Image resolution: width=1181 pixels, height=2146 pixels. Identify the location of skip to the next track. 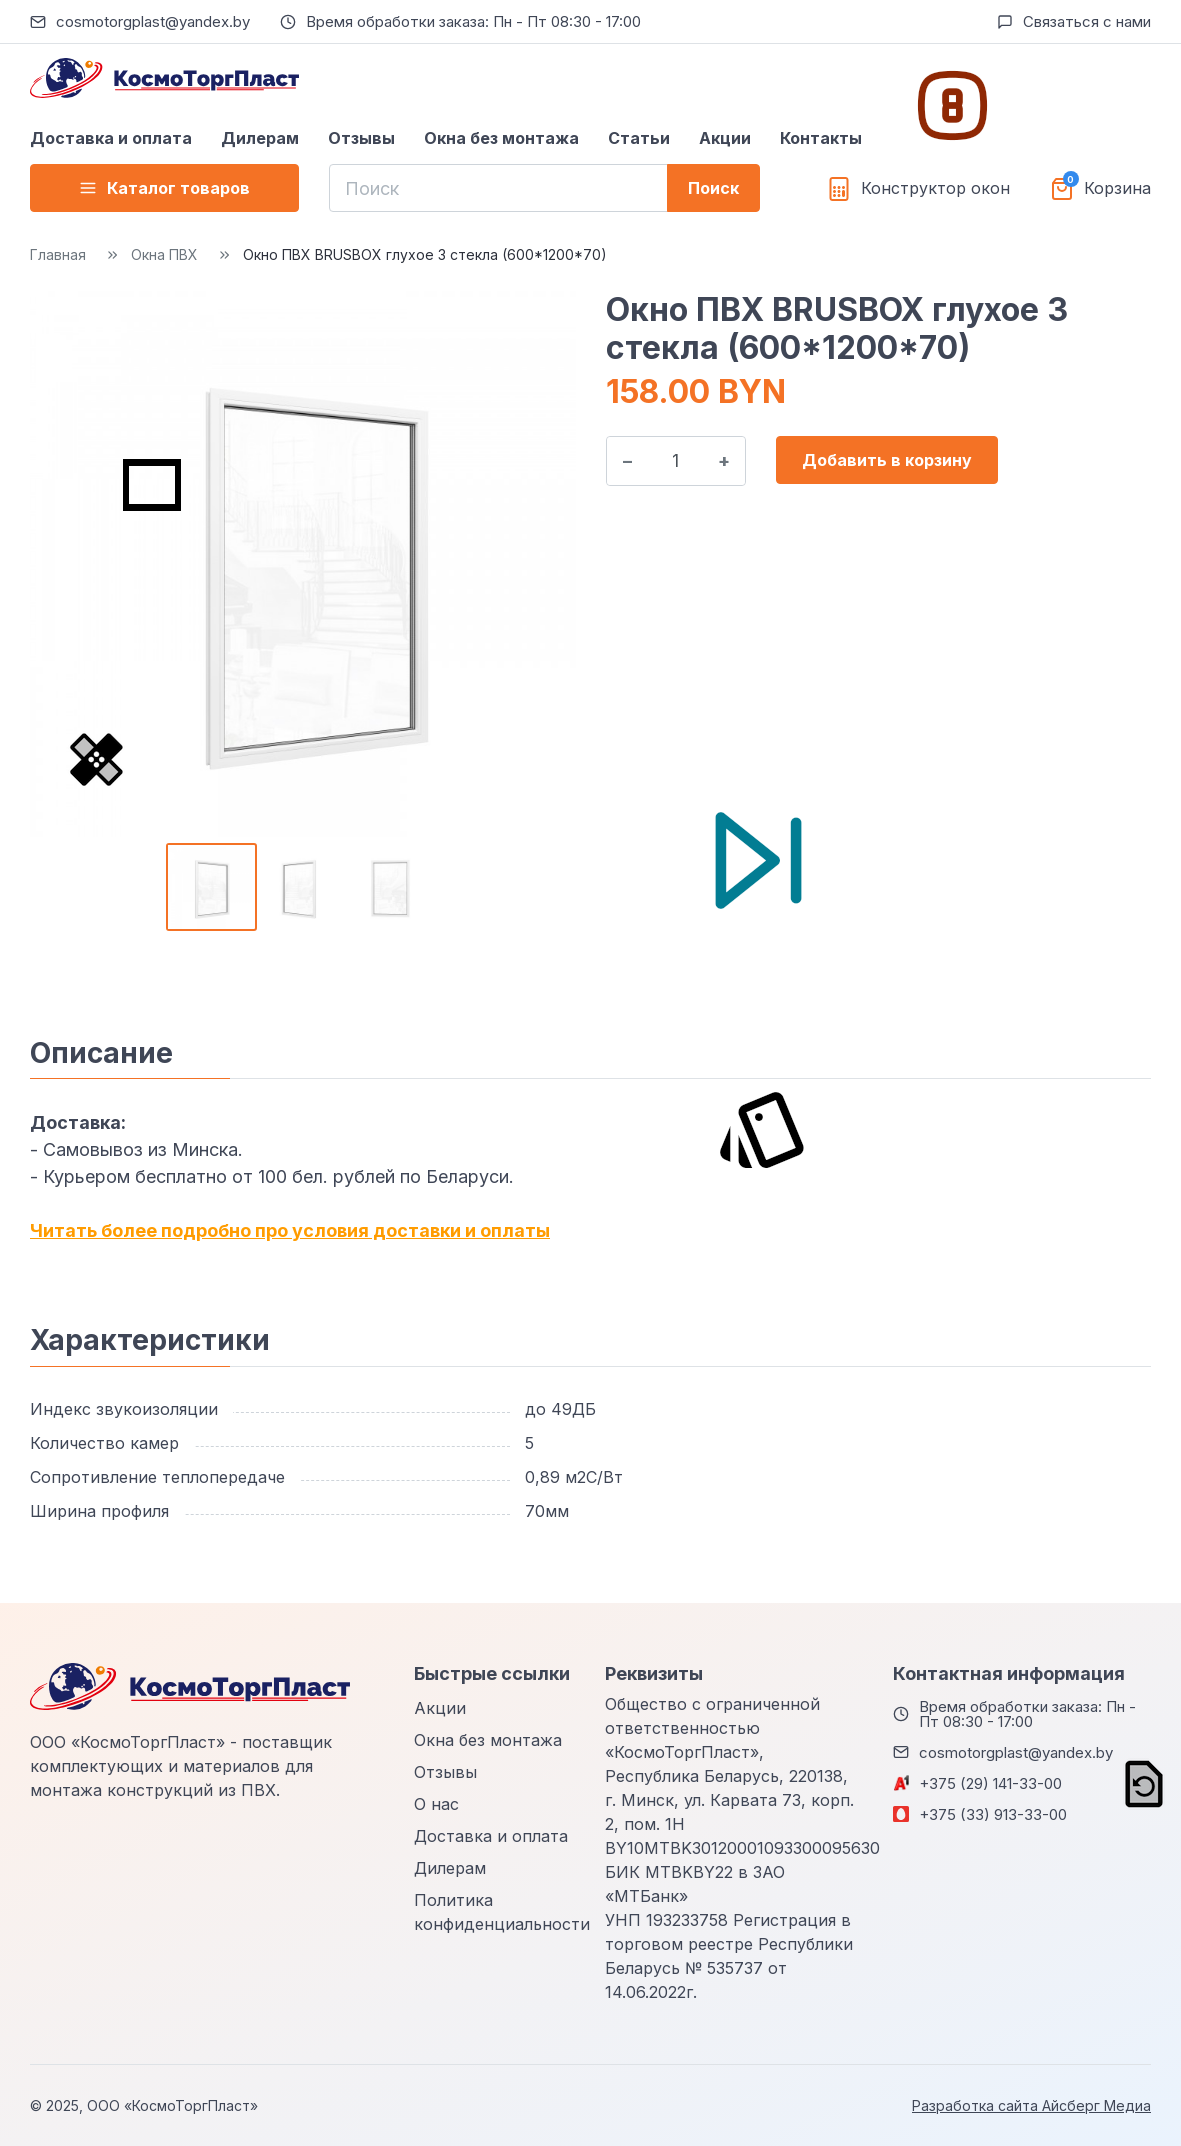
(758, 860).